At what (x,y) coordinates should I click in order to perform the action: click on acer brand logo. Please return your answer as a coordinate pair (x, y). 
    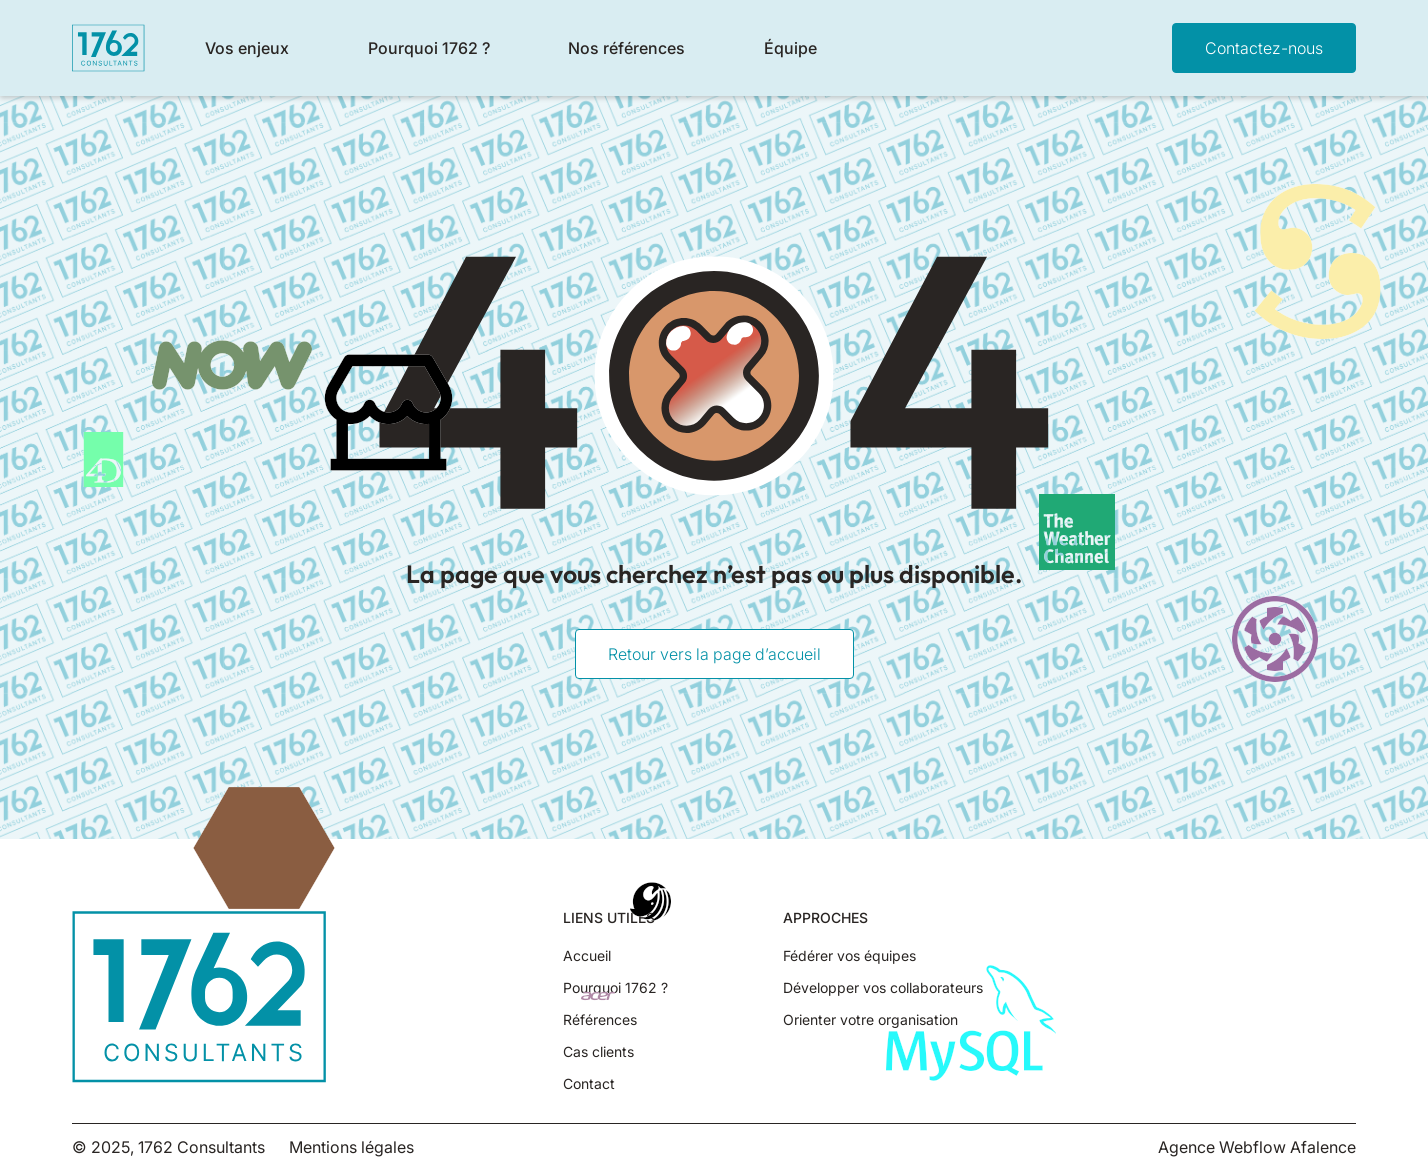
    Looking at the image, I should click on (598, 996).